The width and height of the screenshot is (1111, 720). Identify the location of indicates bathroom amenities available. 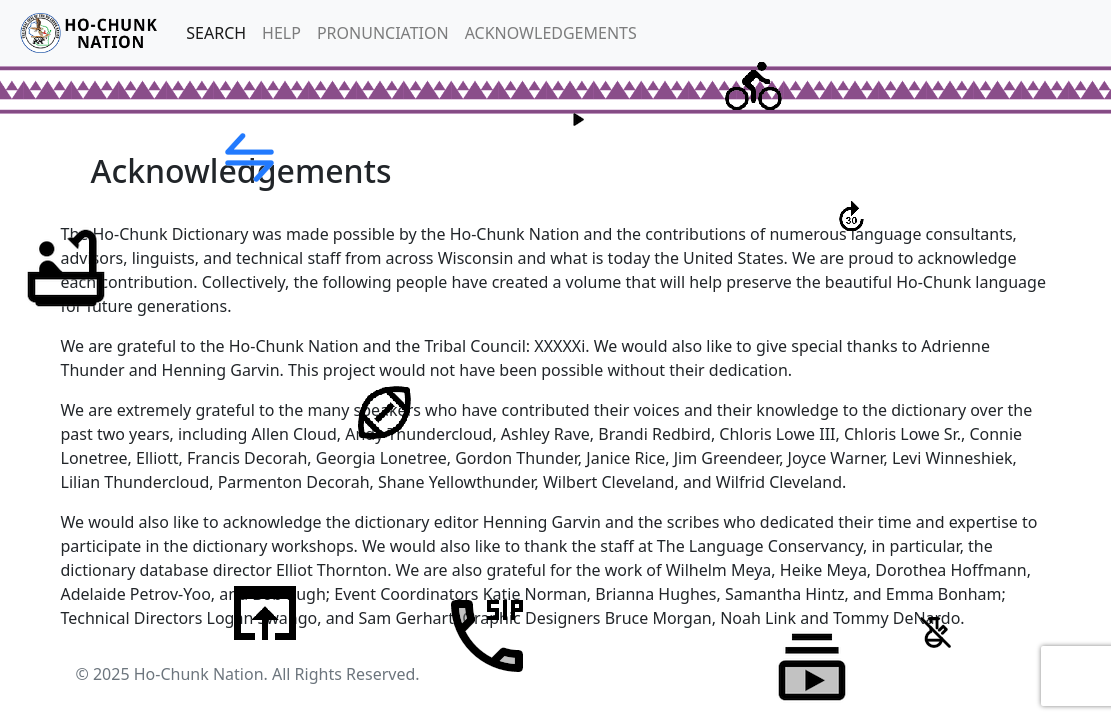
(66, 268).